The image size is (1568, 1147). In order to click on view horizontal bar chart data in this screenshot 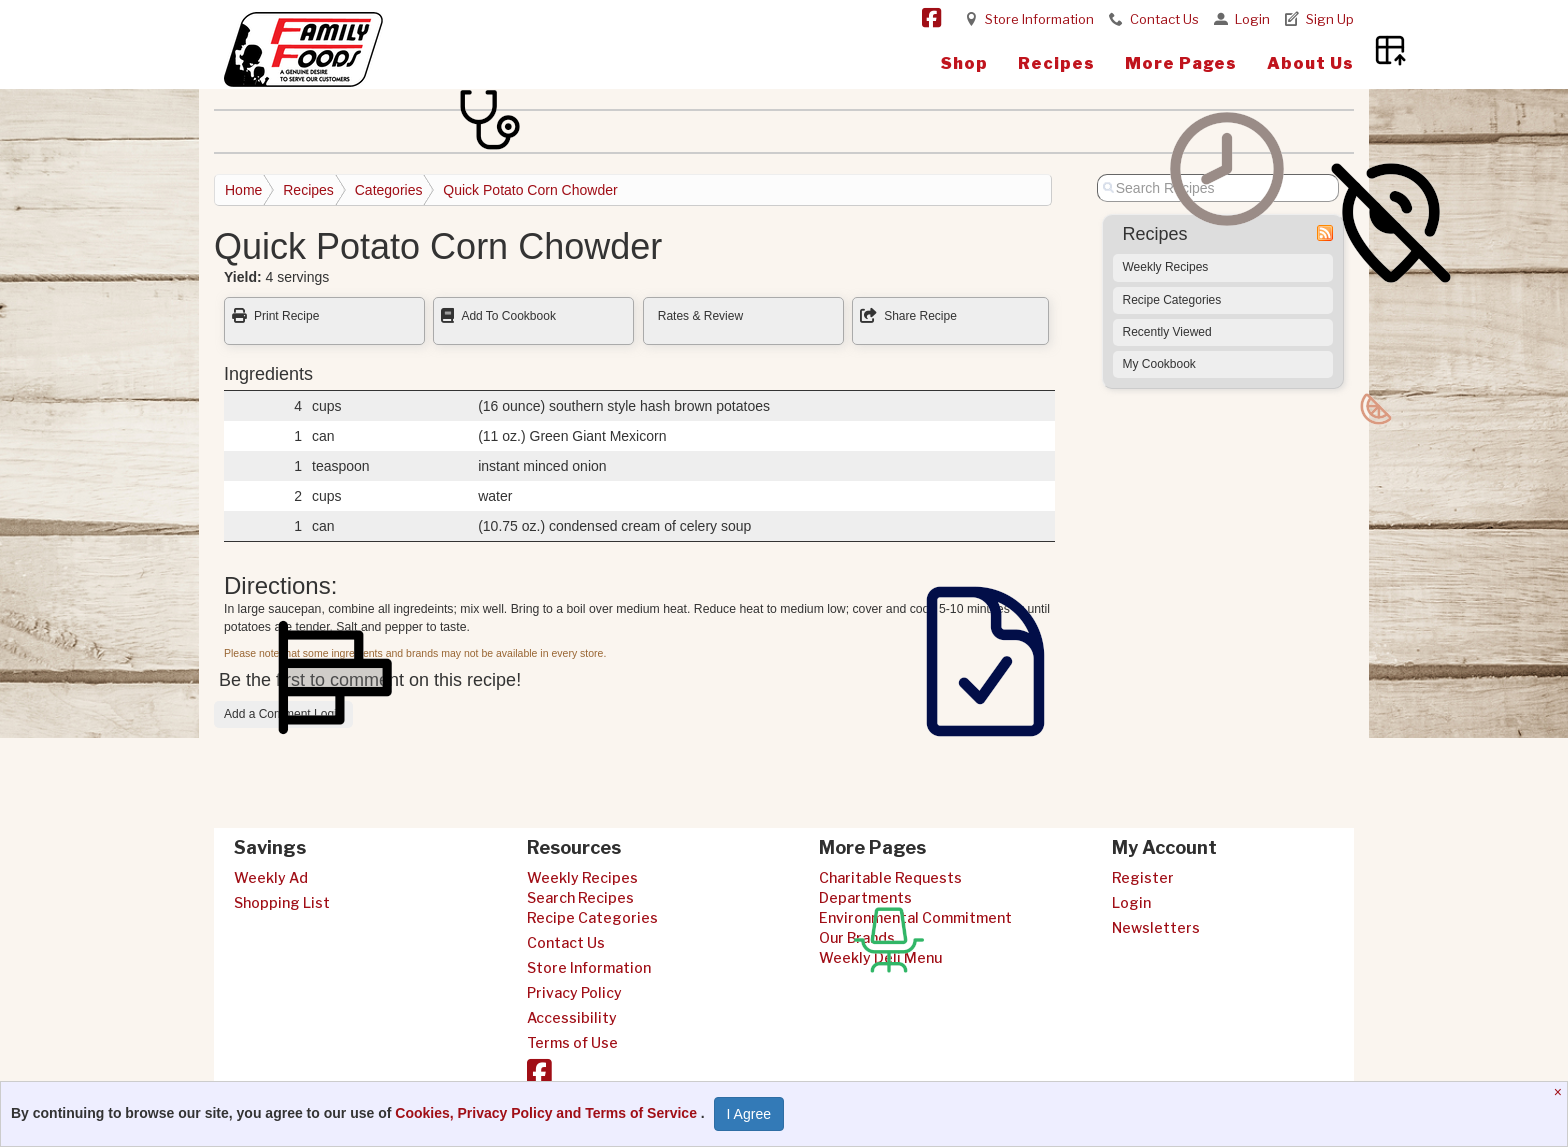, I will do `click(330, 677)`.